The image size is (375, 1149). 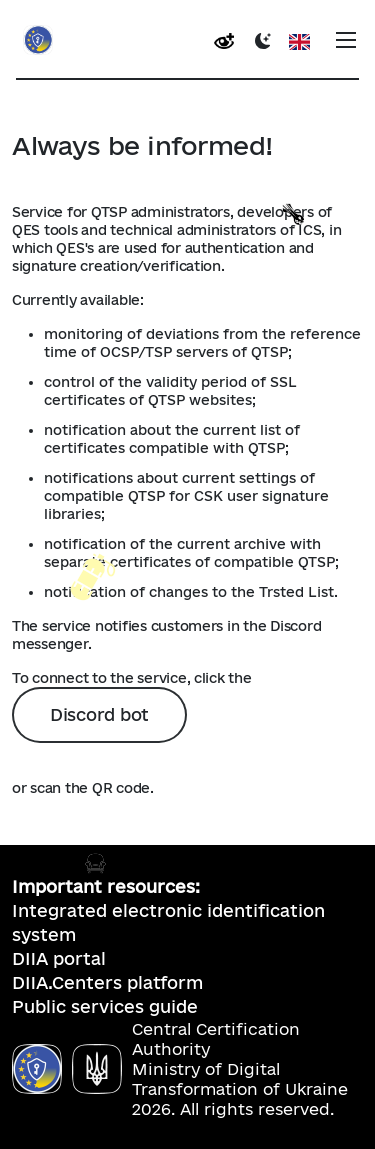 I want to click on indicates incoming threat or danger event in game, so click(x=293, y=214).